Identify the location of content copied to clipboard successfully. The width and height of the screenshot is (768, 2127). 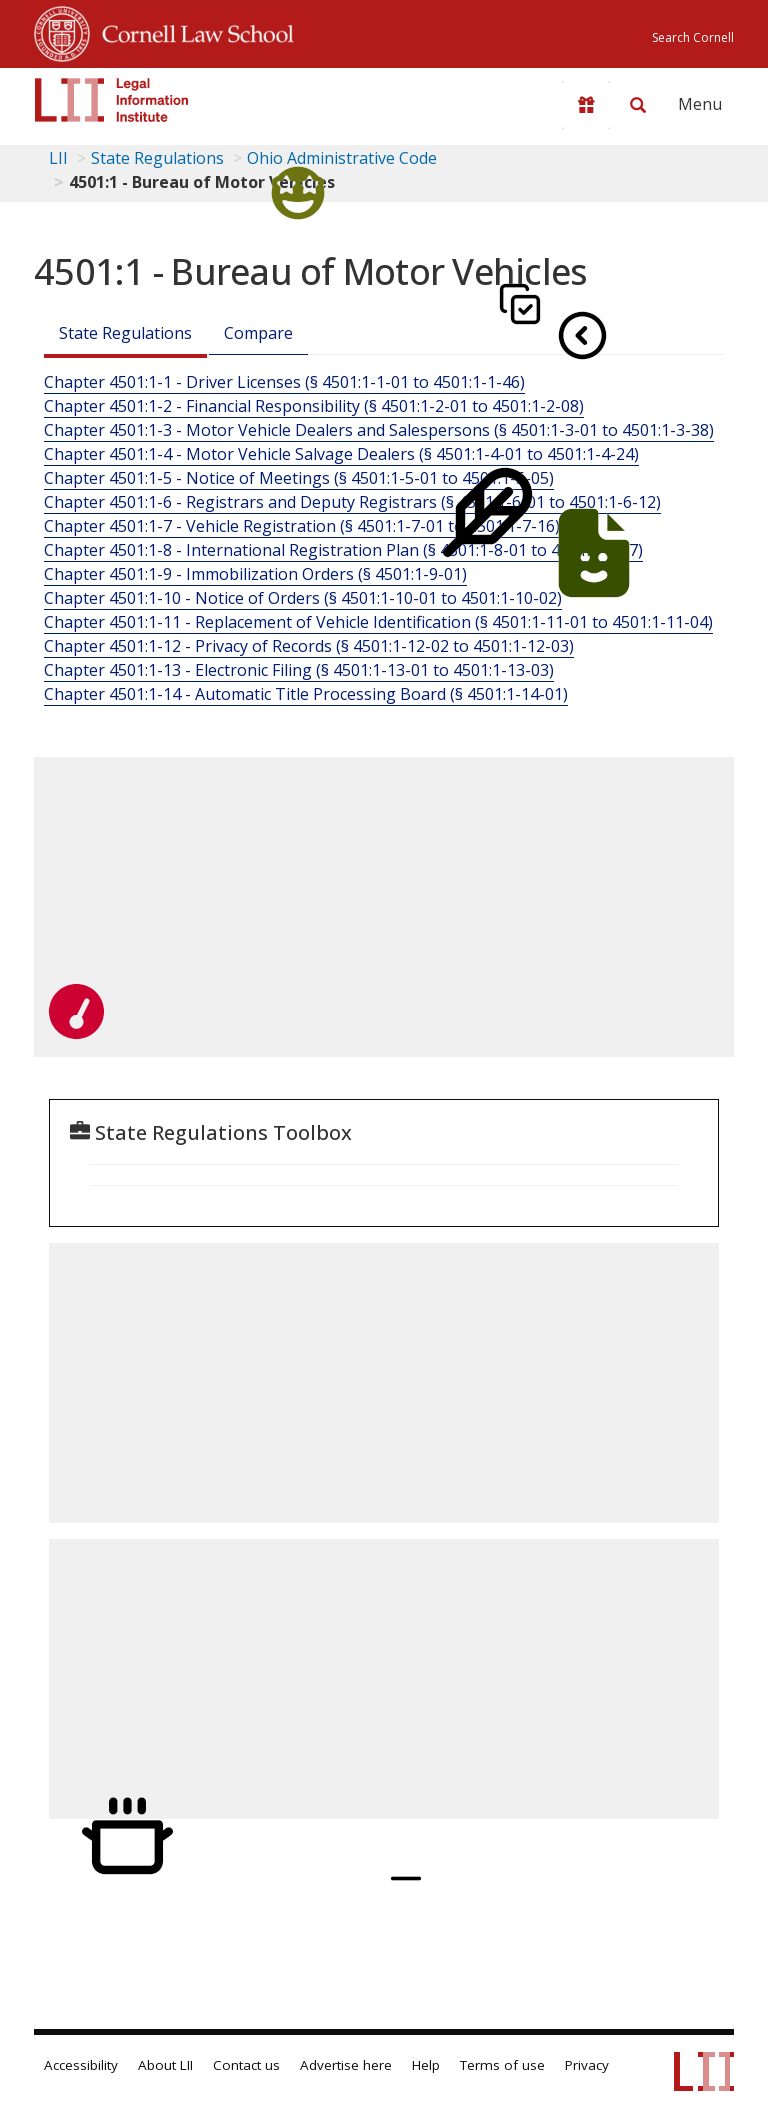
(520, 304).